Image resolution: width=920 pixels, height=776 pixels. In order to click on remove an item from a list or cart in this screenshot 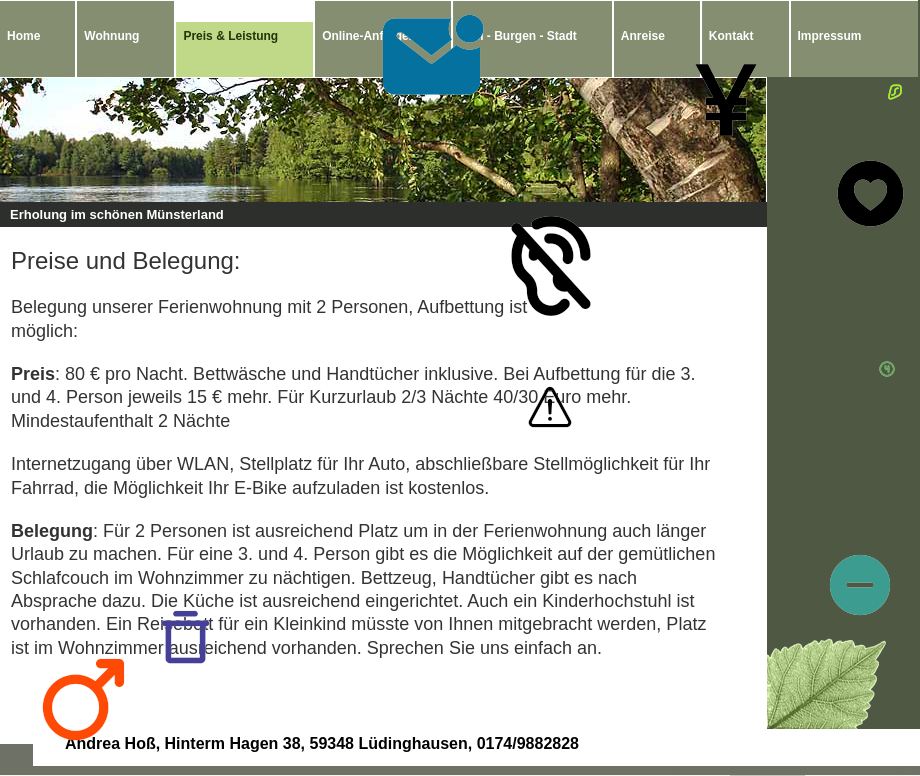, I will do `click(860, 585)`.